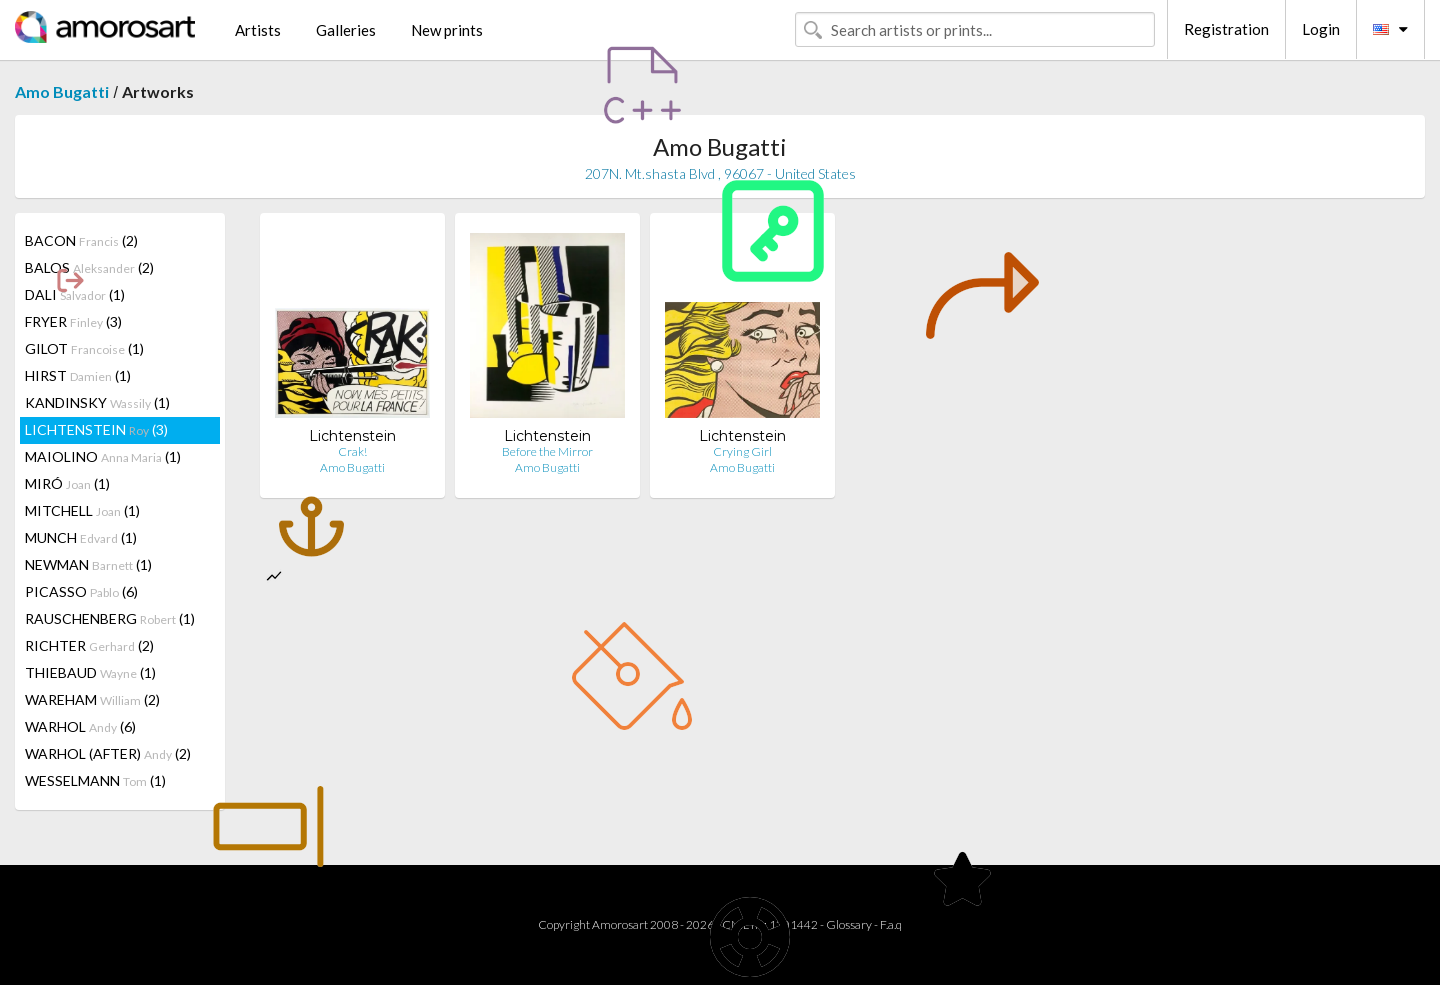  Describe the element at coordinates (773, 231) in the screenshot. I see `access security or authentication settings` at that location.